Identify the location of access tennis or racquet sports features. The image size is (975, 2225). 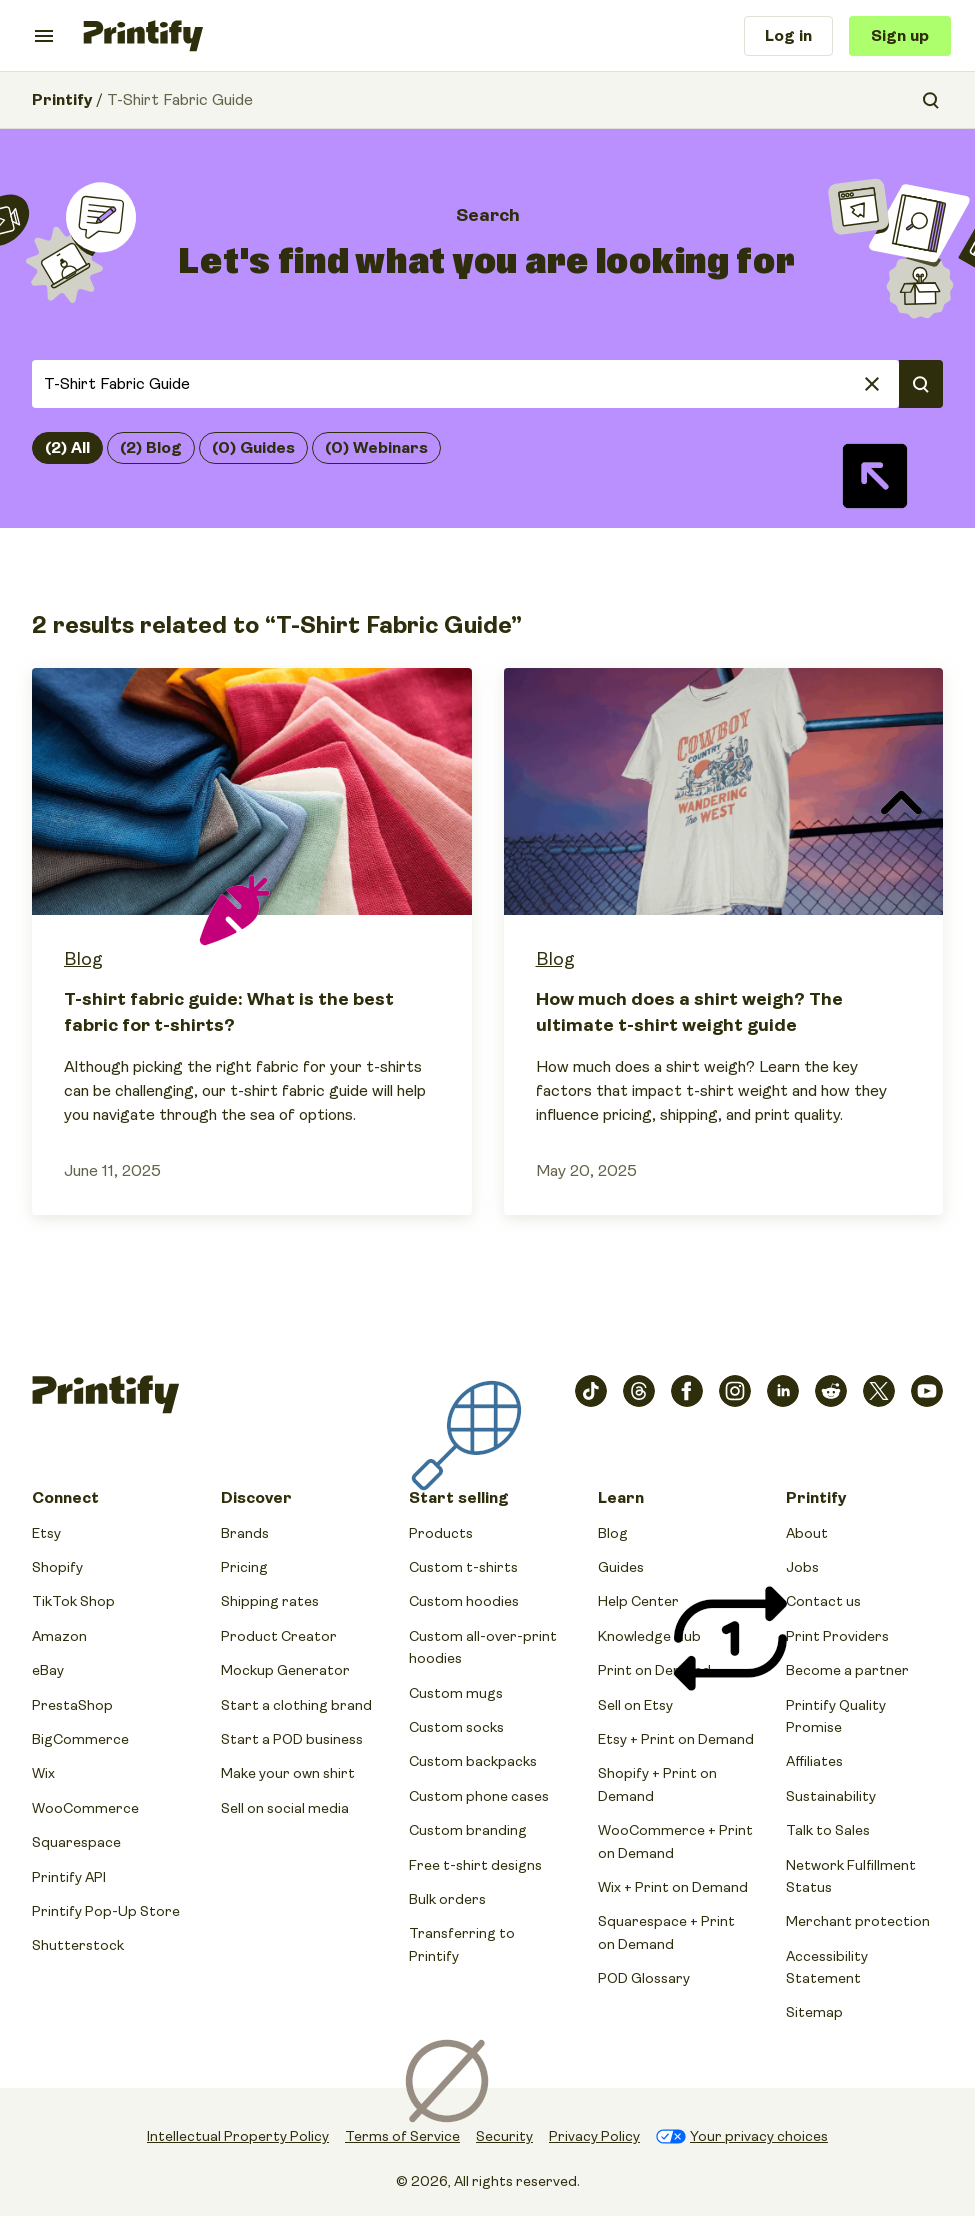
(464, 1437).